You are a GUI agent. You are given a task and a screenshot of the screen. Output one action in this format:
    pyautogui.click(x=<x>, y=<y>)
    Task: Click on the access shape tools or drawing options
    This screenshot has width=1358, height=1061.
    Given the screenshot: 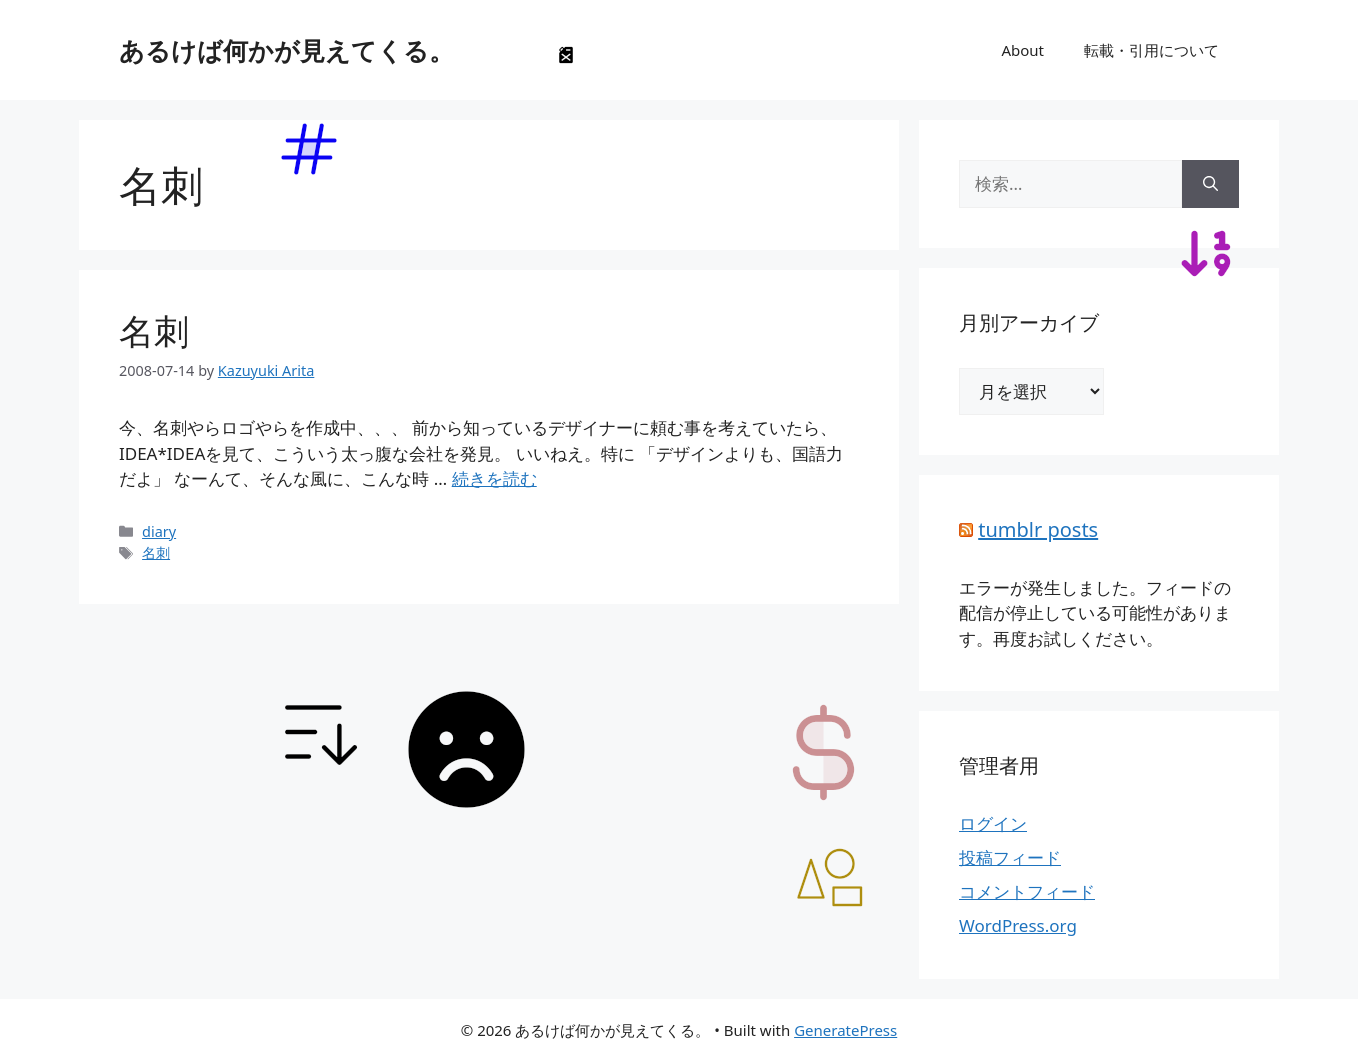 What is the action you would take?
    pyautogui.click(x=831, y=880)
    